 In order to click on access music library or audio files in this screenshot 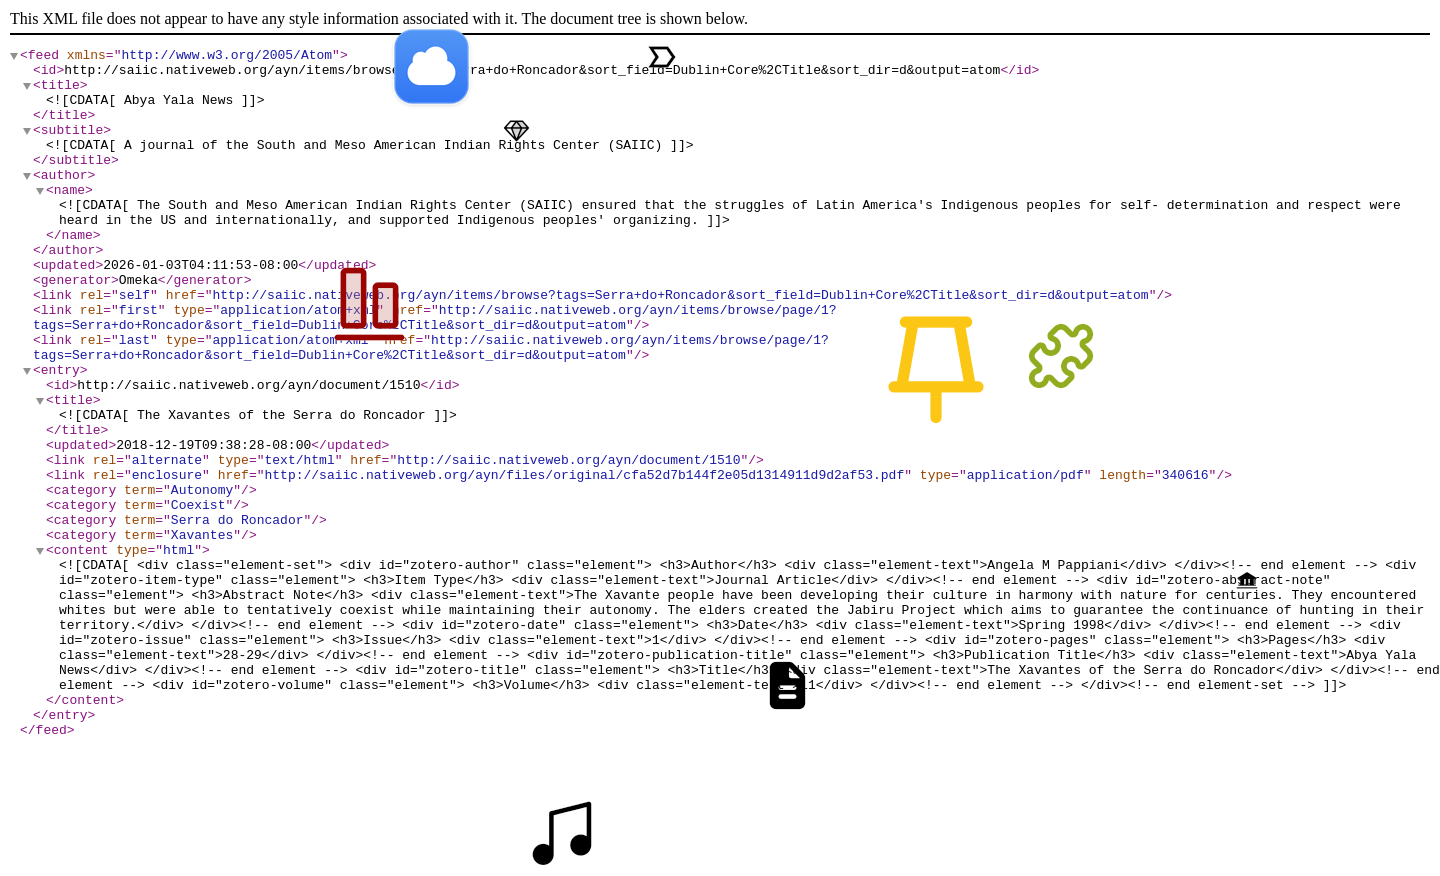, I will do `click(565, 834)`.